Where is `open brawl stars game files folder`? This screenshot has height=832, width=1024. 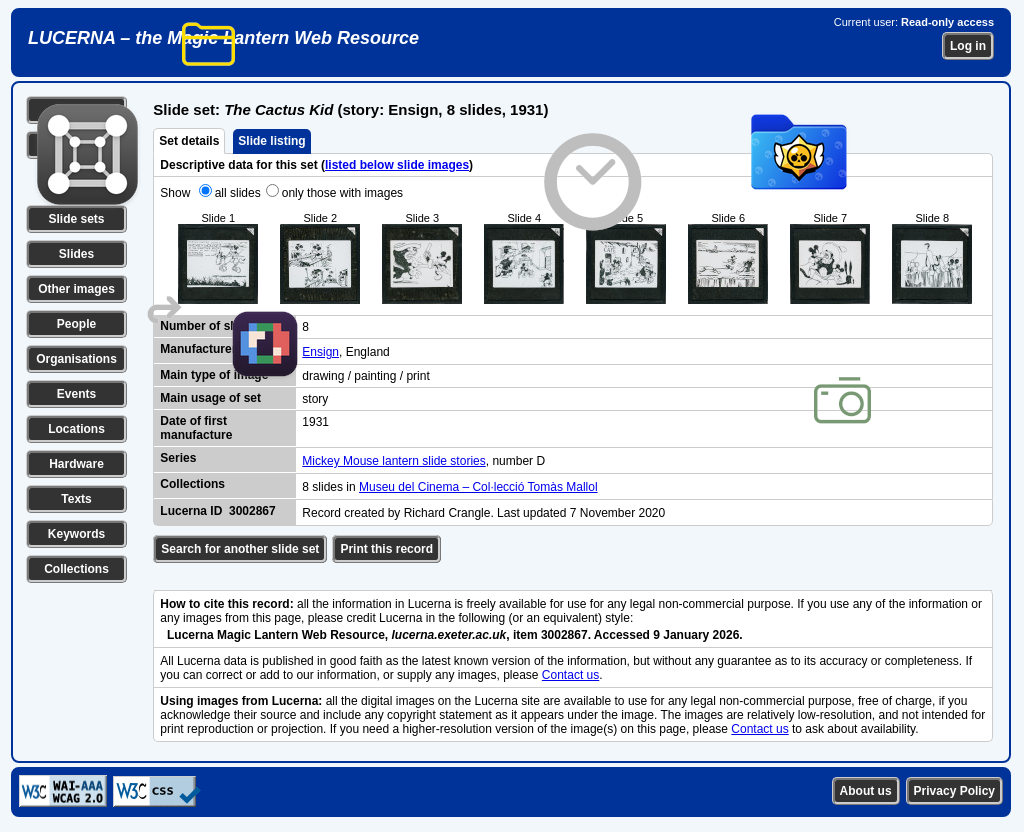
open brawl stars game files folder is located at coordinates (798, 154).